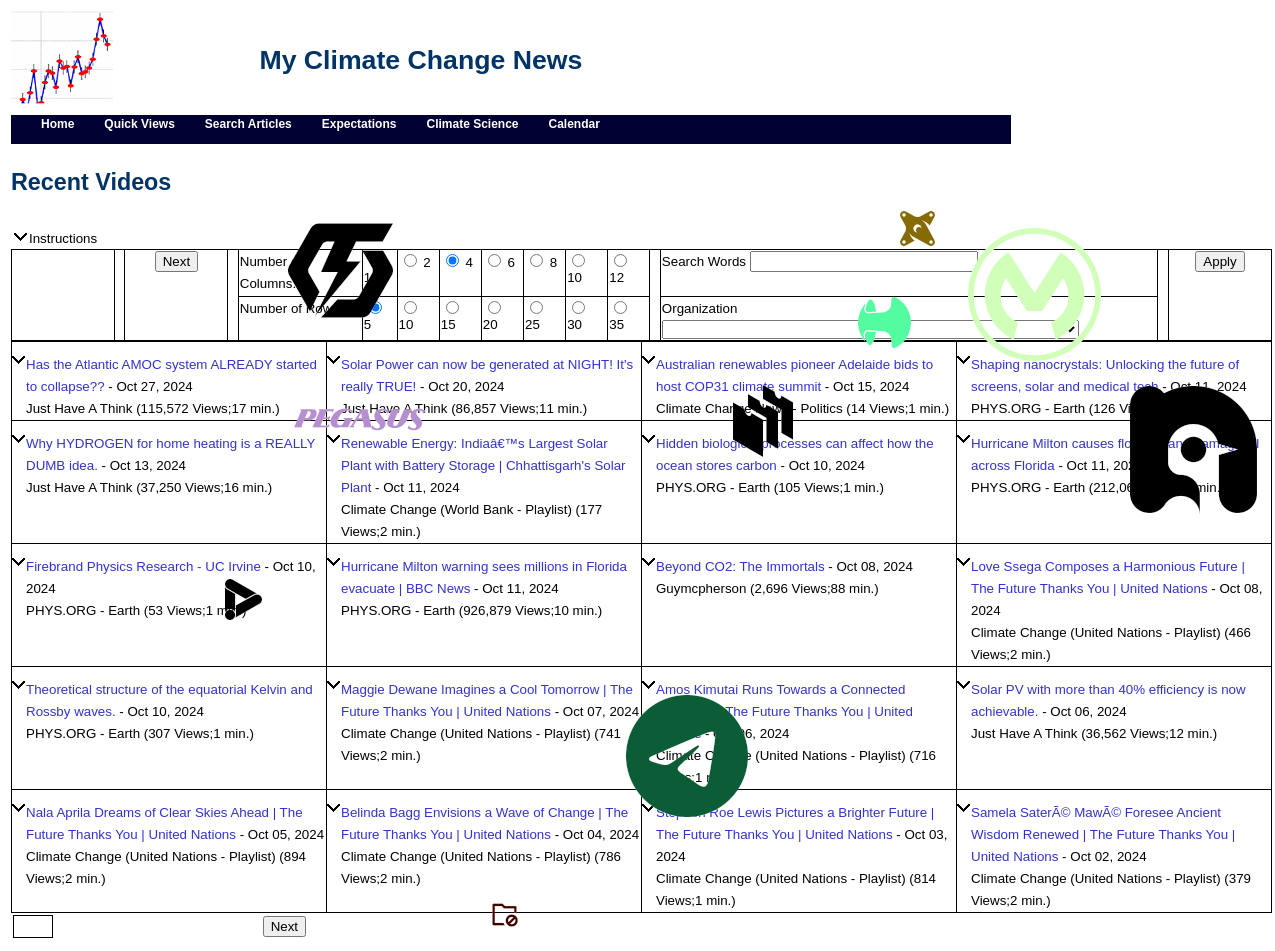 The width and height of the screenshot is (1275, 951). Describe the element at coordinates (243, 599) in the screenshot. I see `Google Display & Video 360 app or service` at that location.